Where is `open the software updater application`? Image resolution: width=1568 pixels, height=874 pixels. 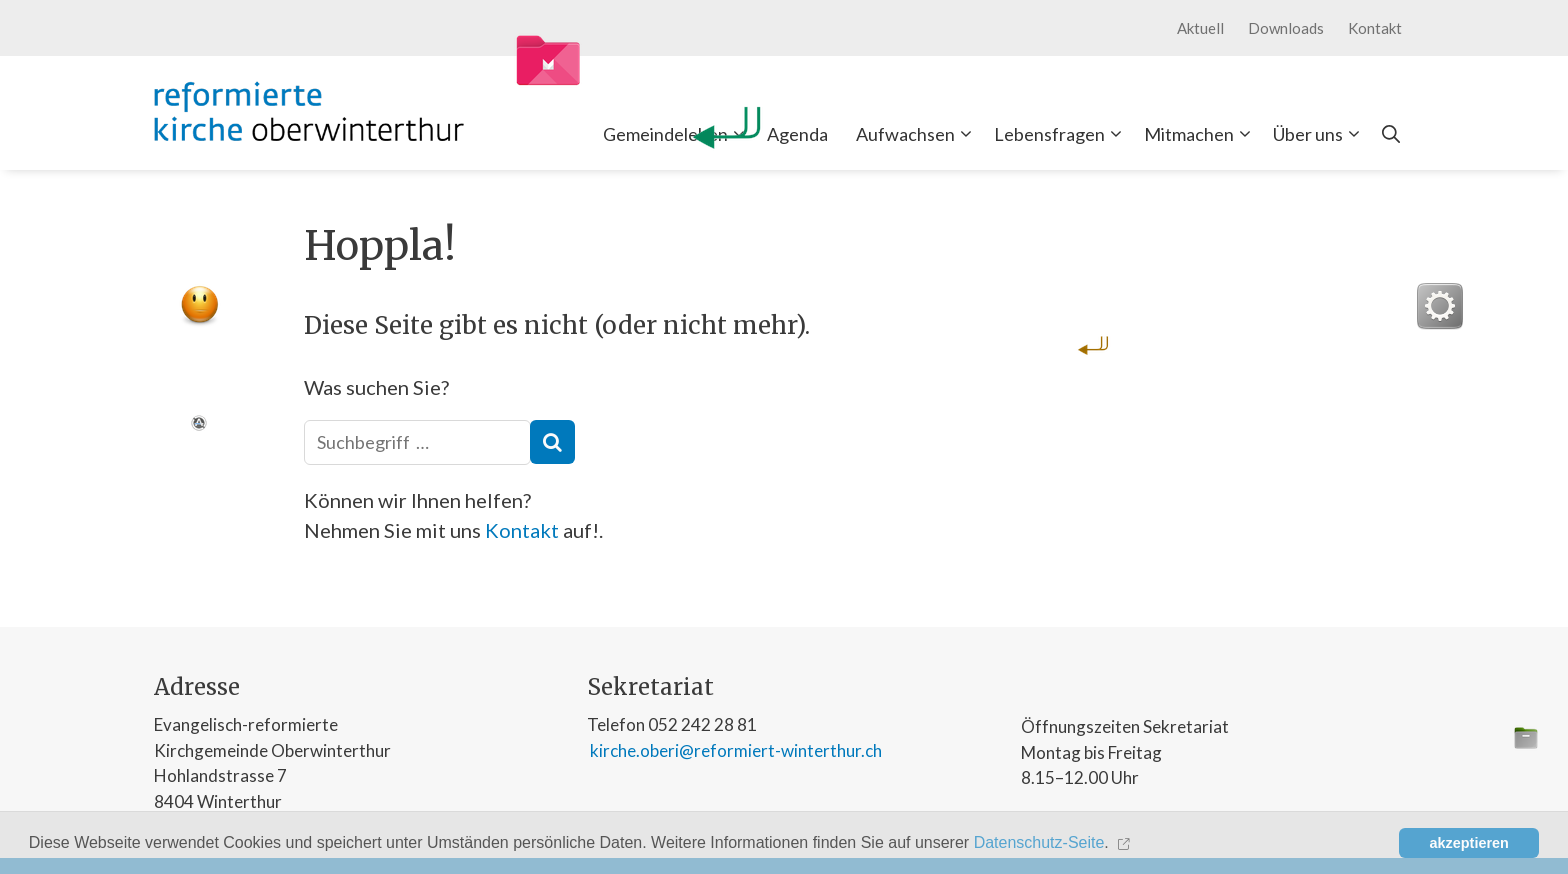
open the software updater application is located at coordinates (199, 423).